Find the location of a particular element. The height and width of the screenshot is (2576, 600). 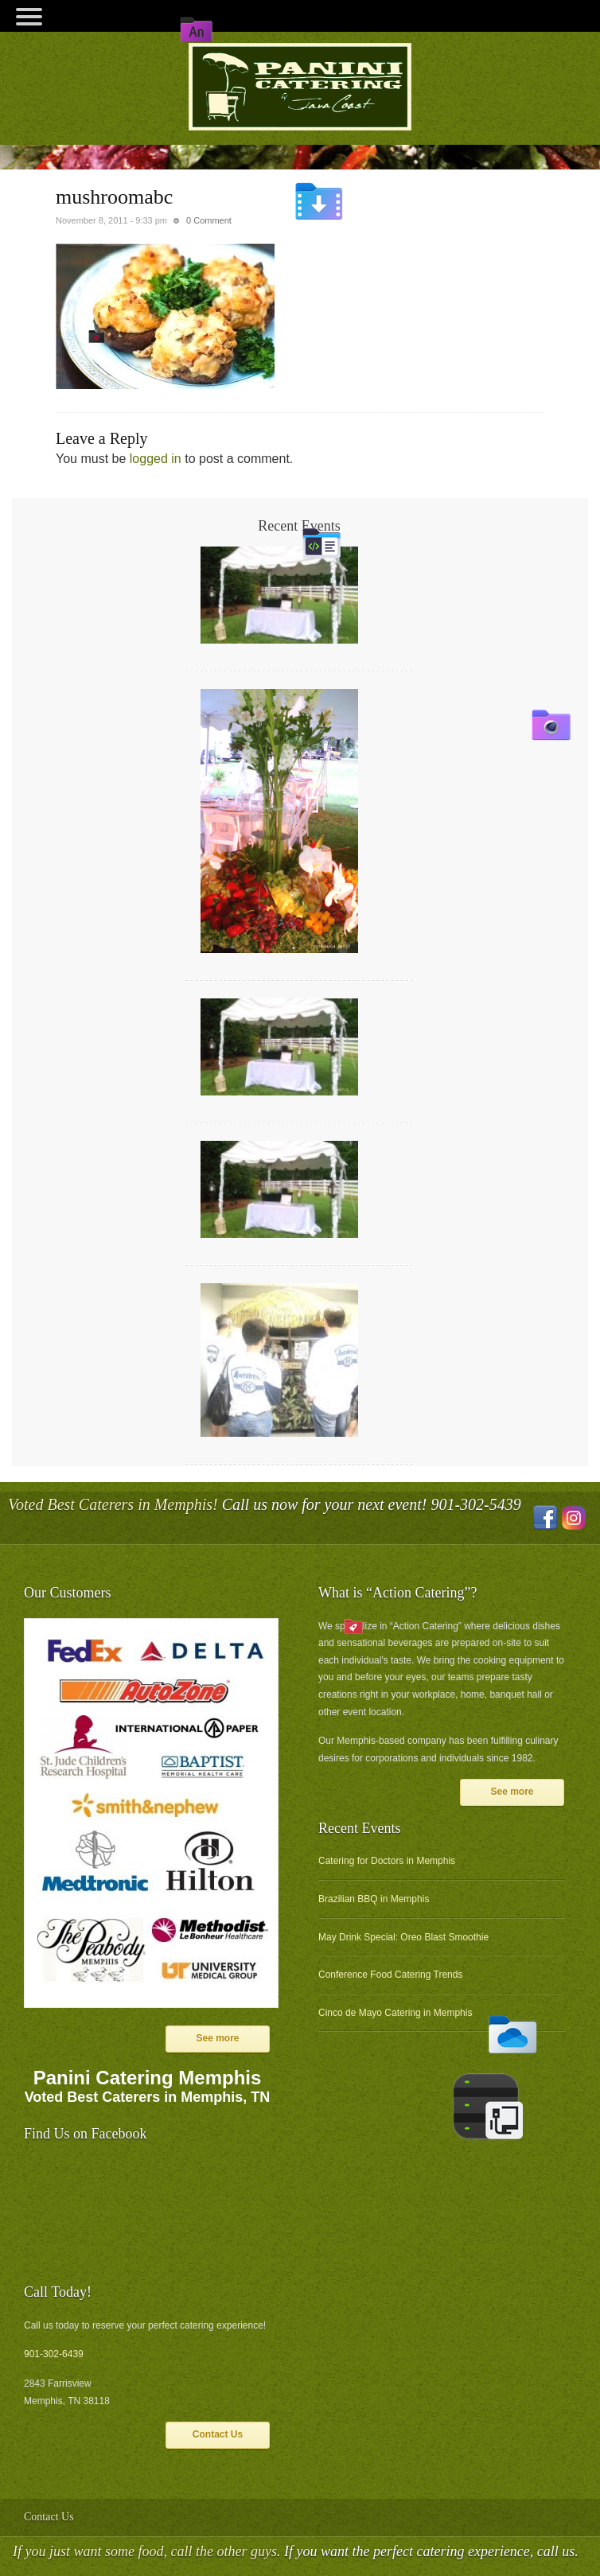

open your OneDrive synced folder is located at coordinates (512, 2036).